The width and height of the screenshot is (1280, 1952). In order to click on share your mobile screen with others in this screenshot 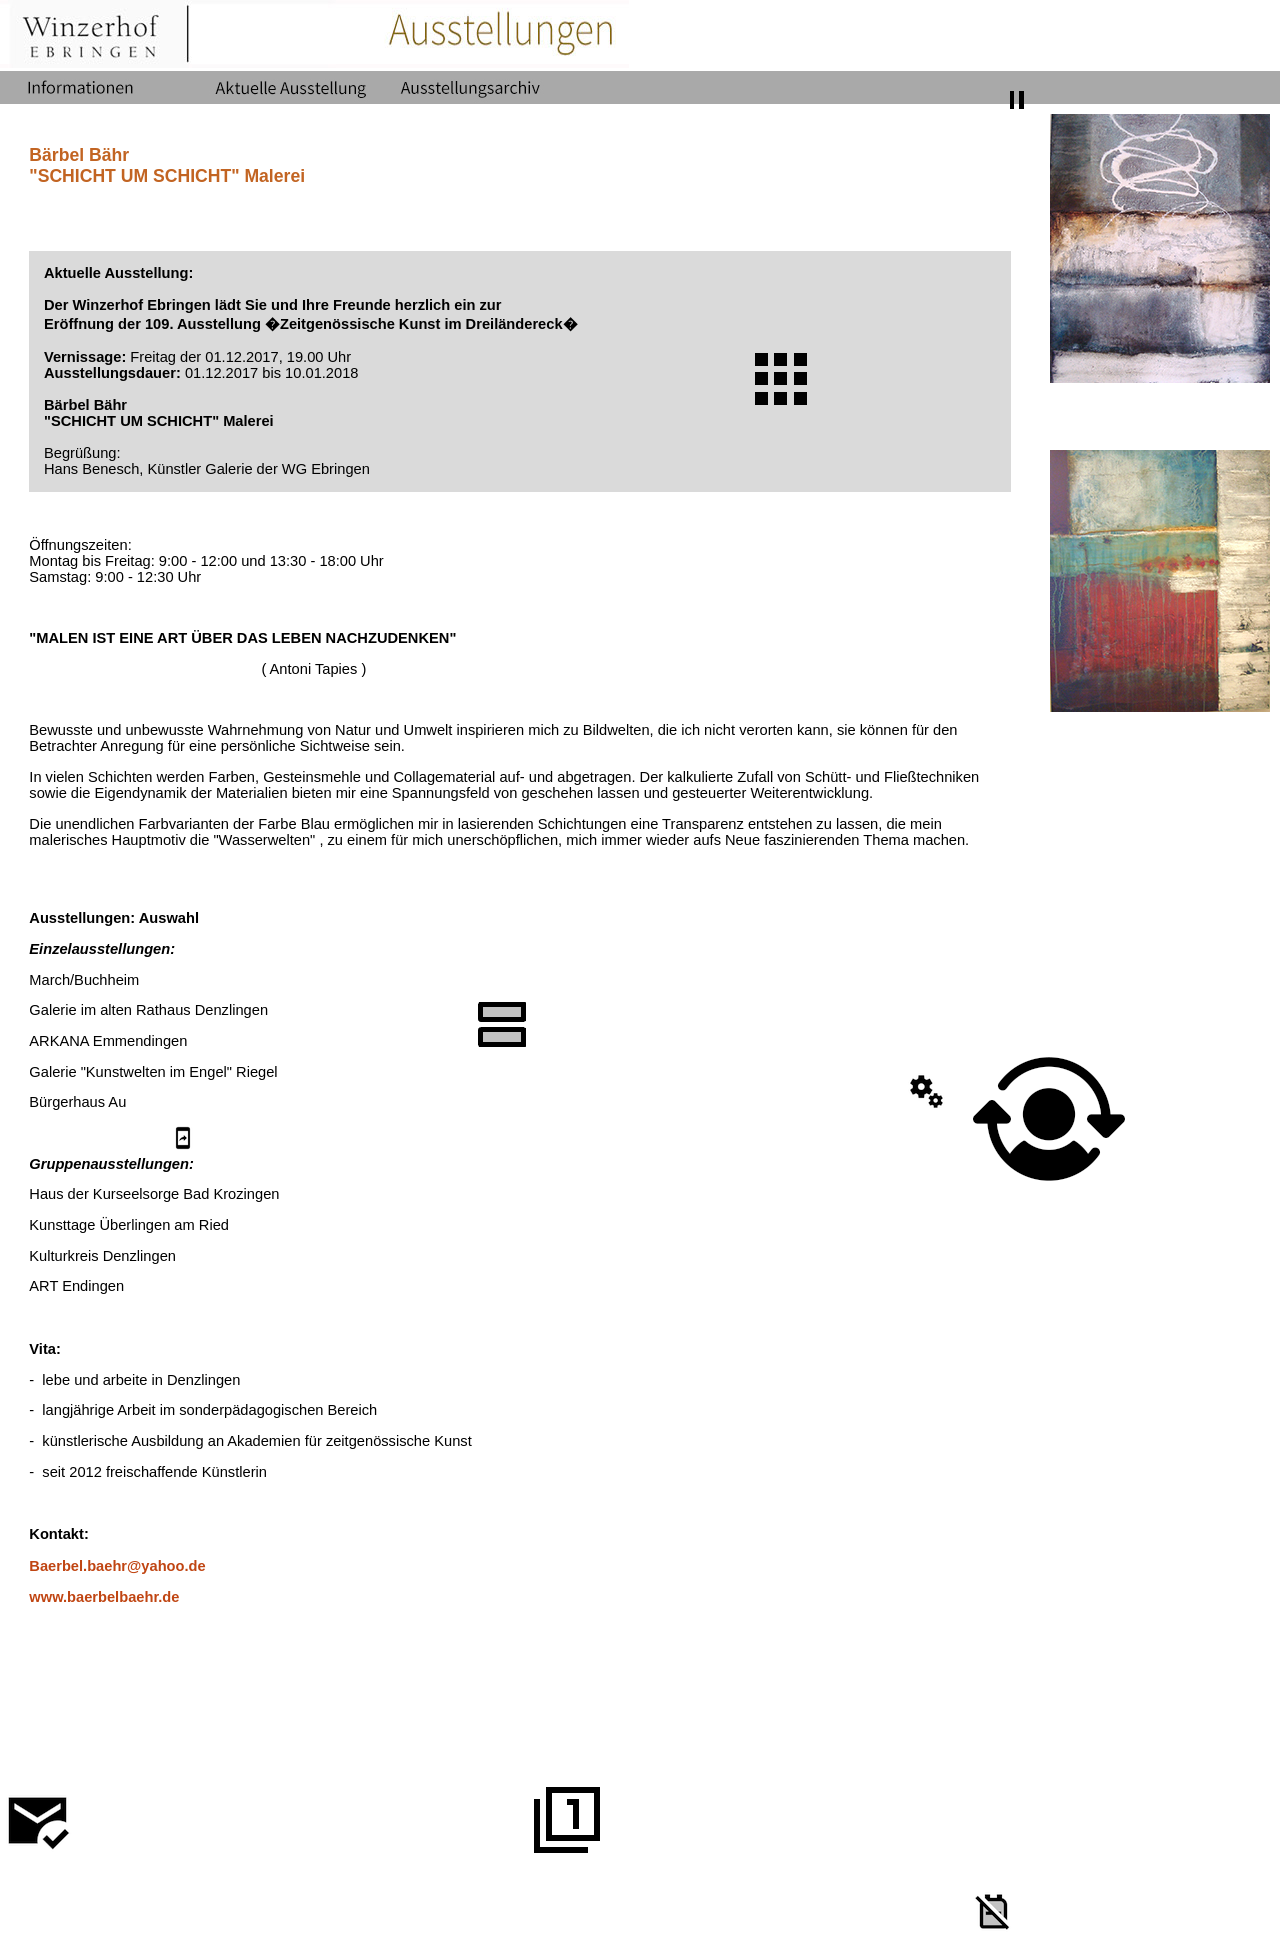, I will do `click(183, 1138)`.